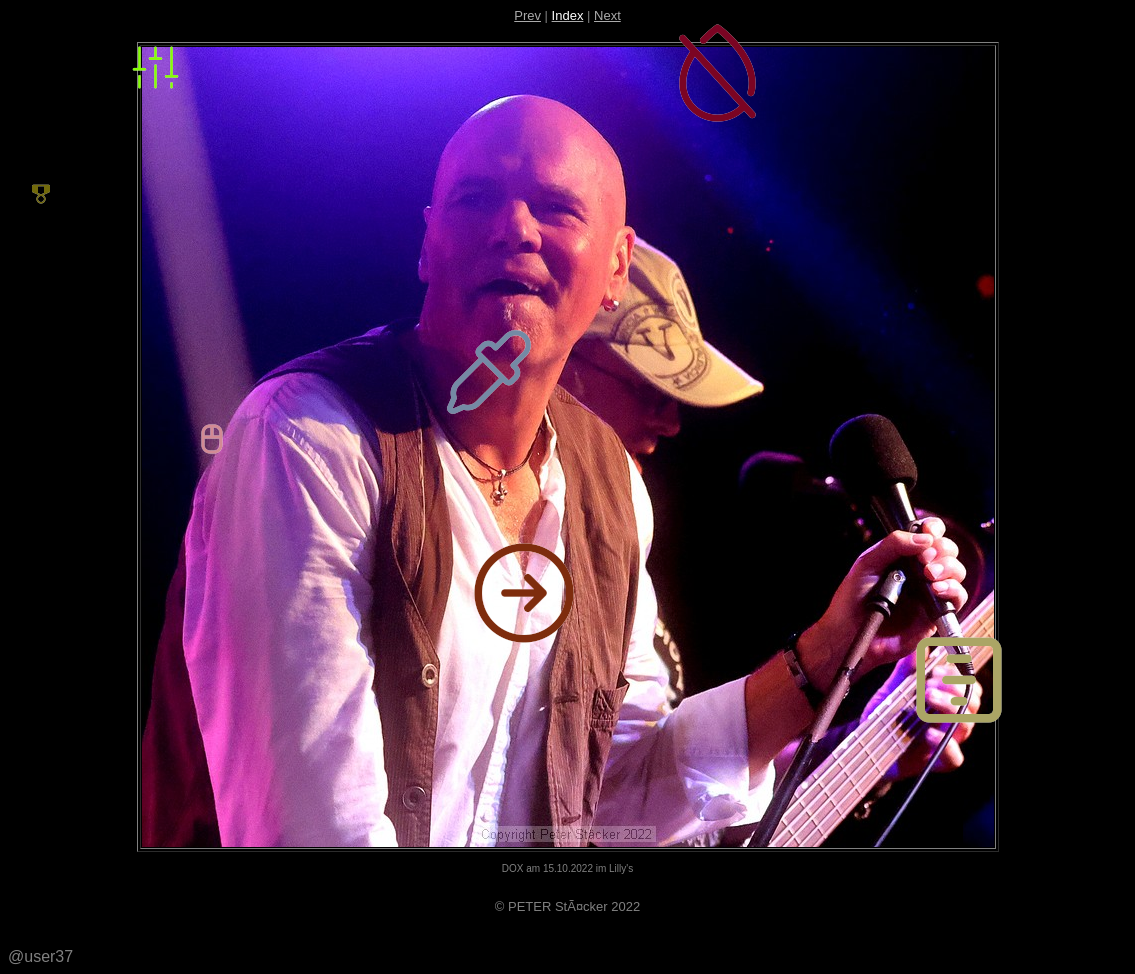  I want to click on adjust settings or preferences, so click(155, 67).